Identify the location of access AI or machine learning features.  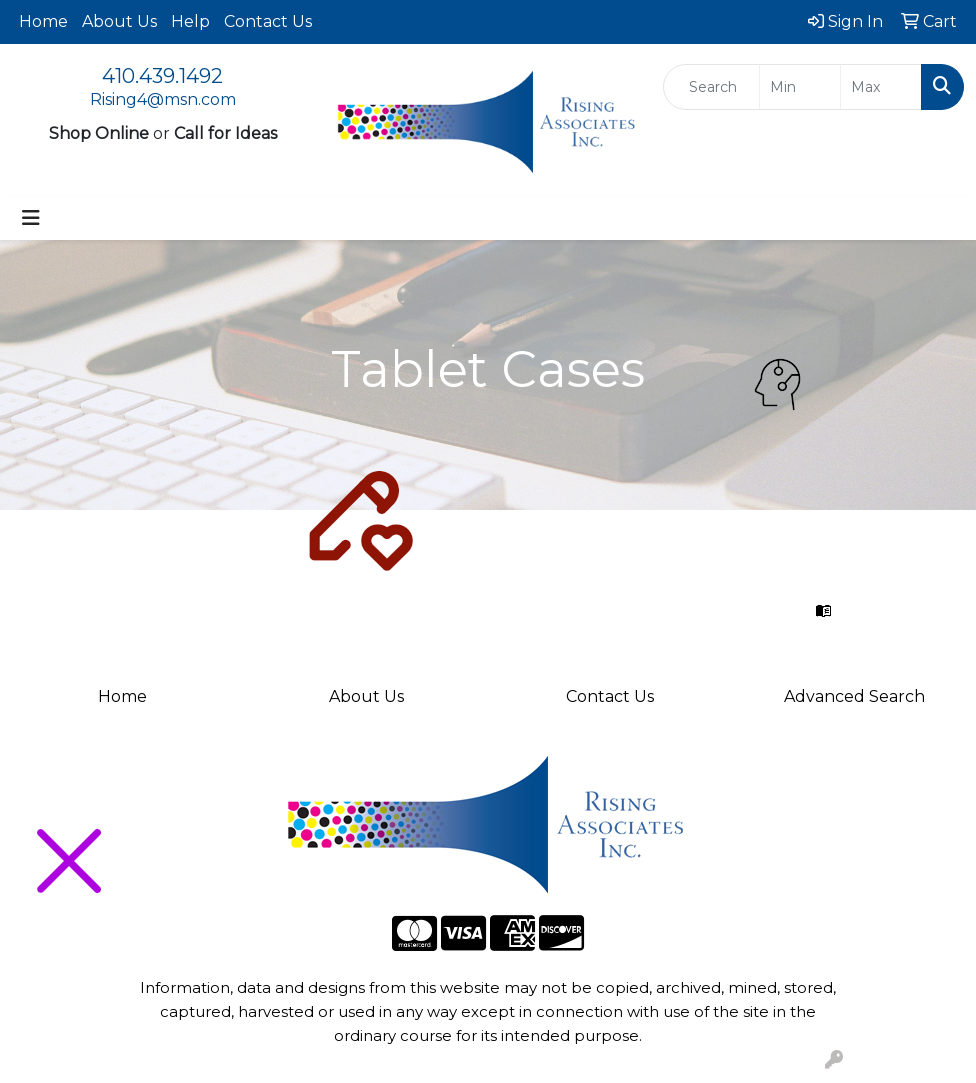
(778, 384).